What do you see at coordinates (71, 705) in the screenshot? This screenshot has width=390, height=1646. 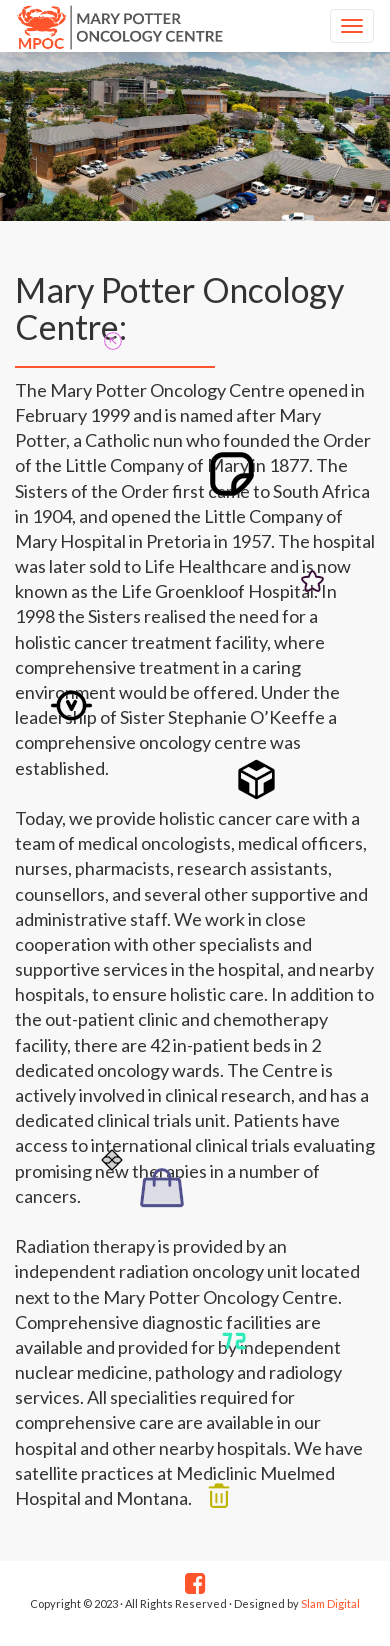 I see `voltmeter component in a circuit diagram` at bounding box center [71, 705].